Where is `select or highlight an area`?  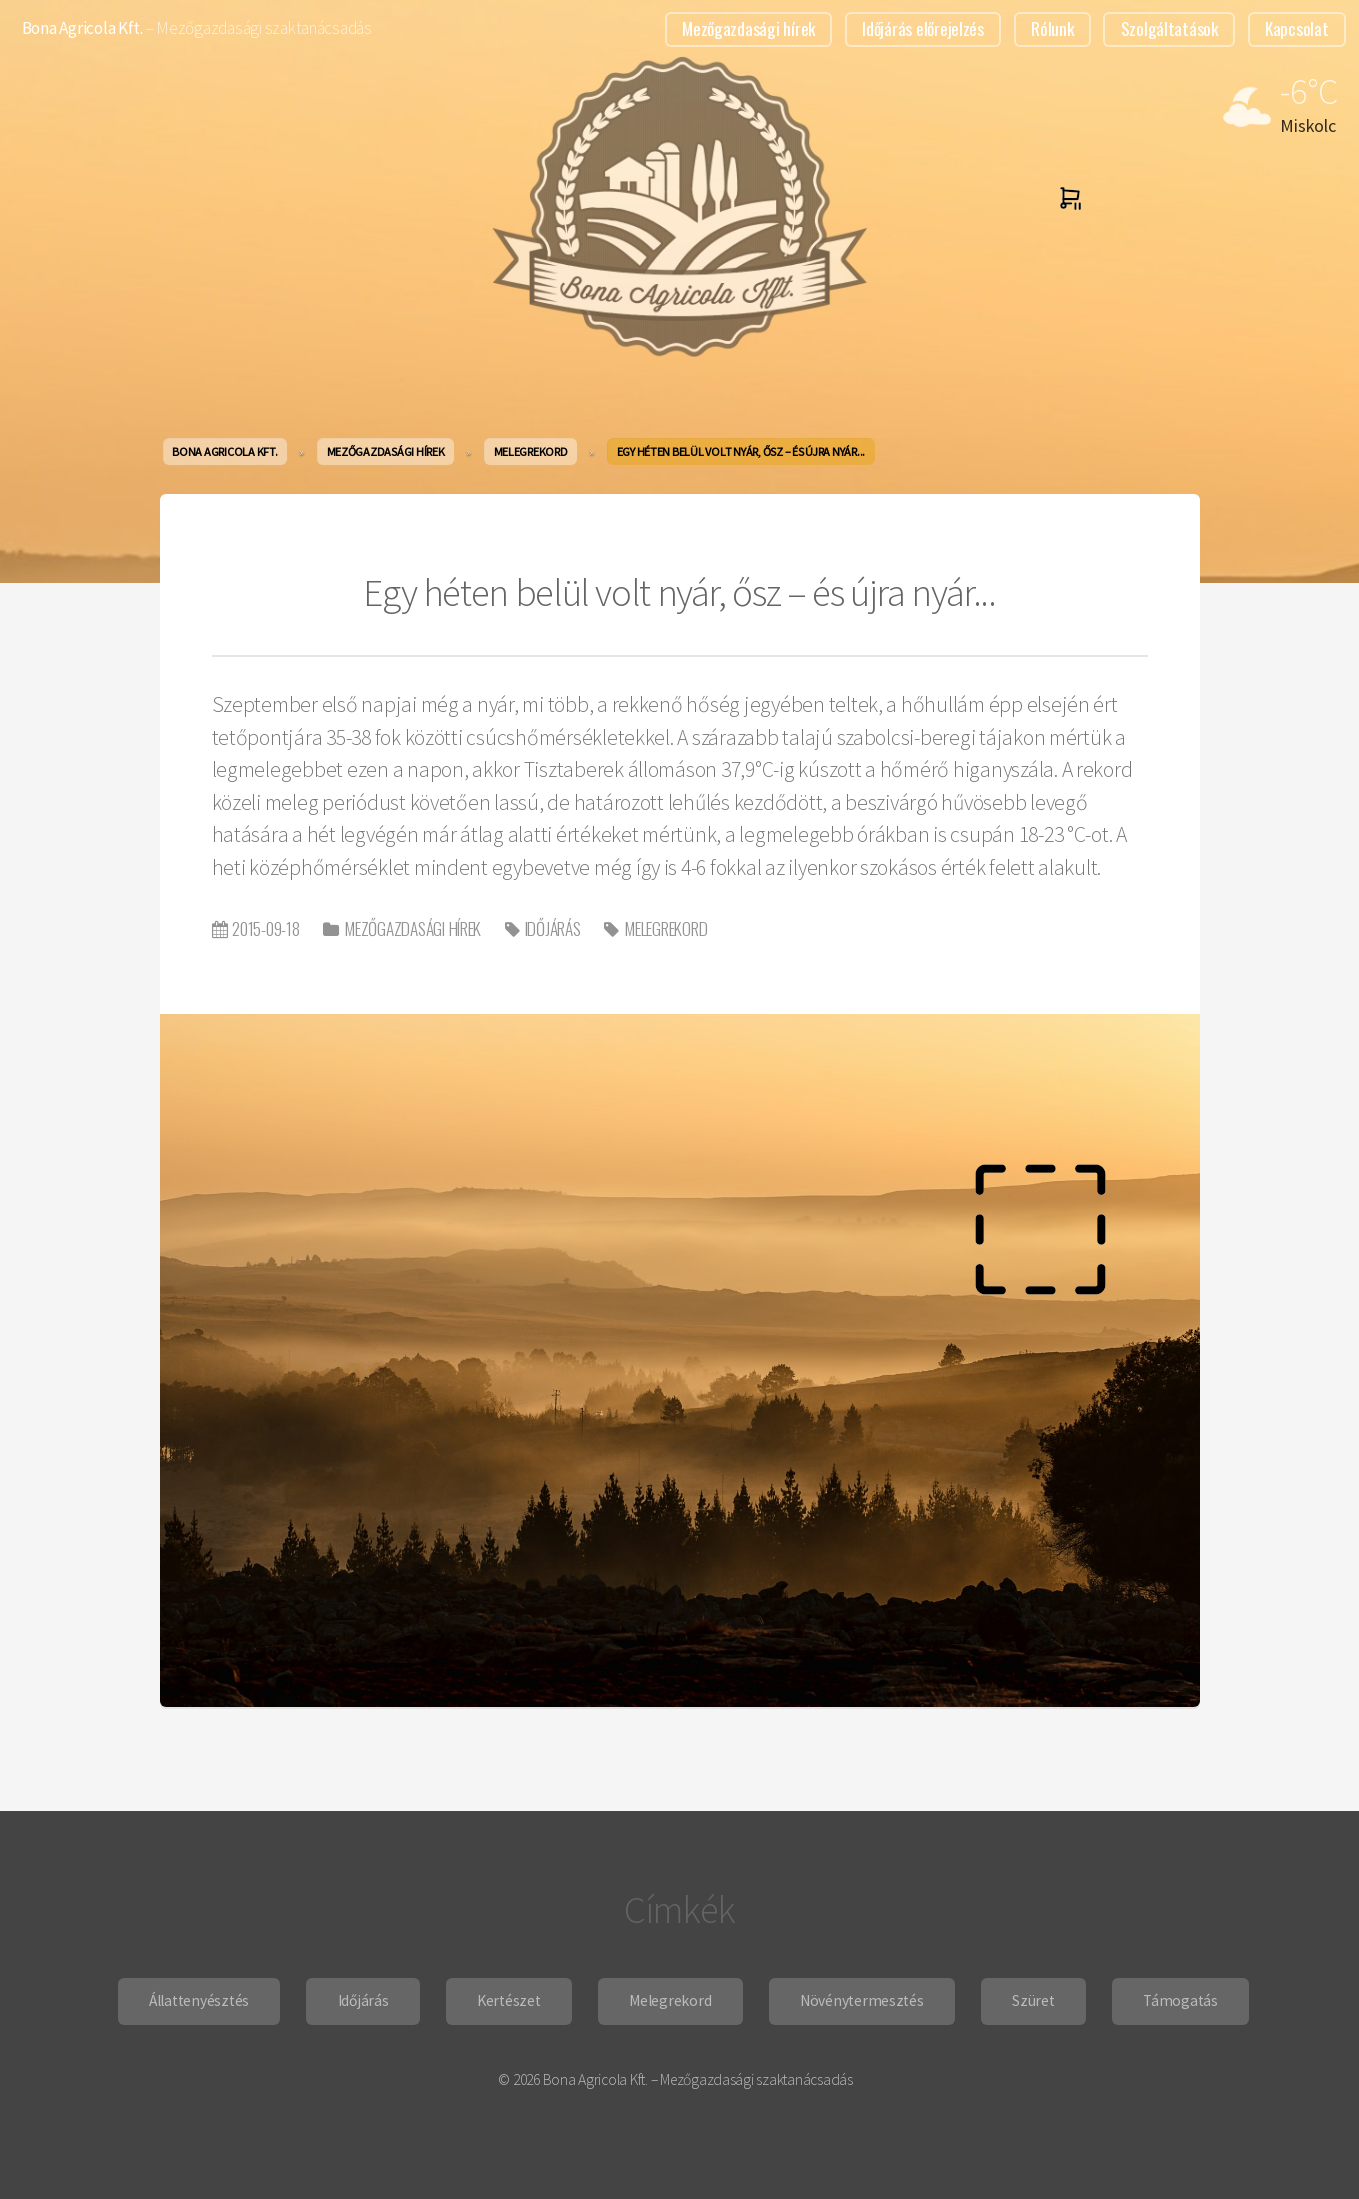 select or highlight an area is located at coordinates (1040, 1229).